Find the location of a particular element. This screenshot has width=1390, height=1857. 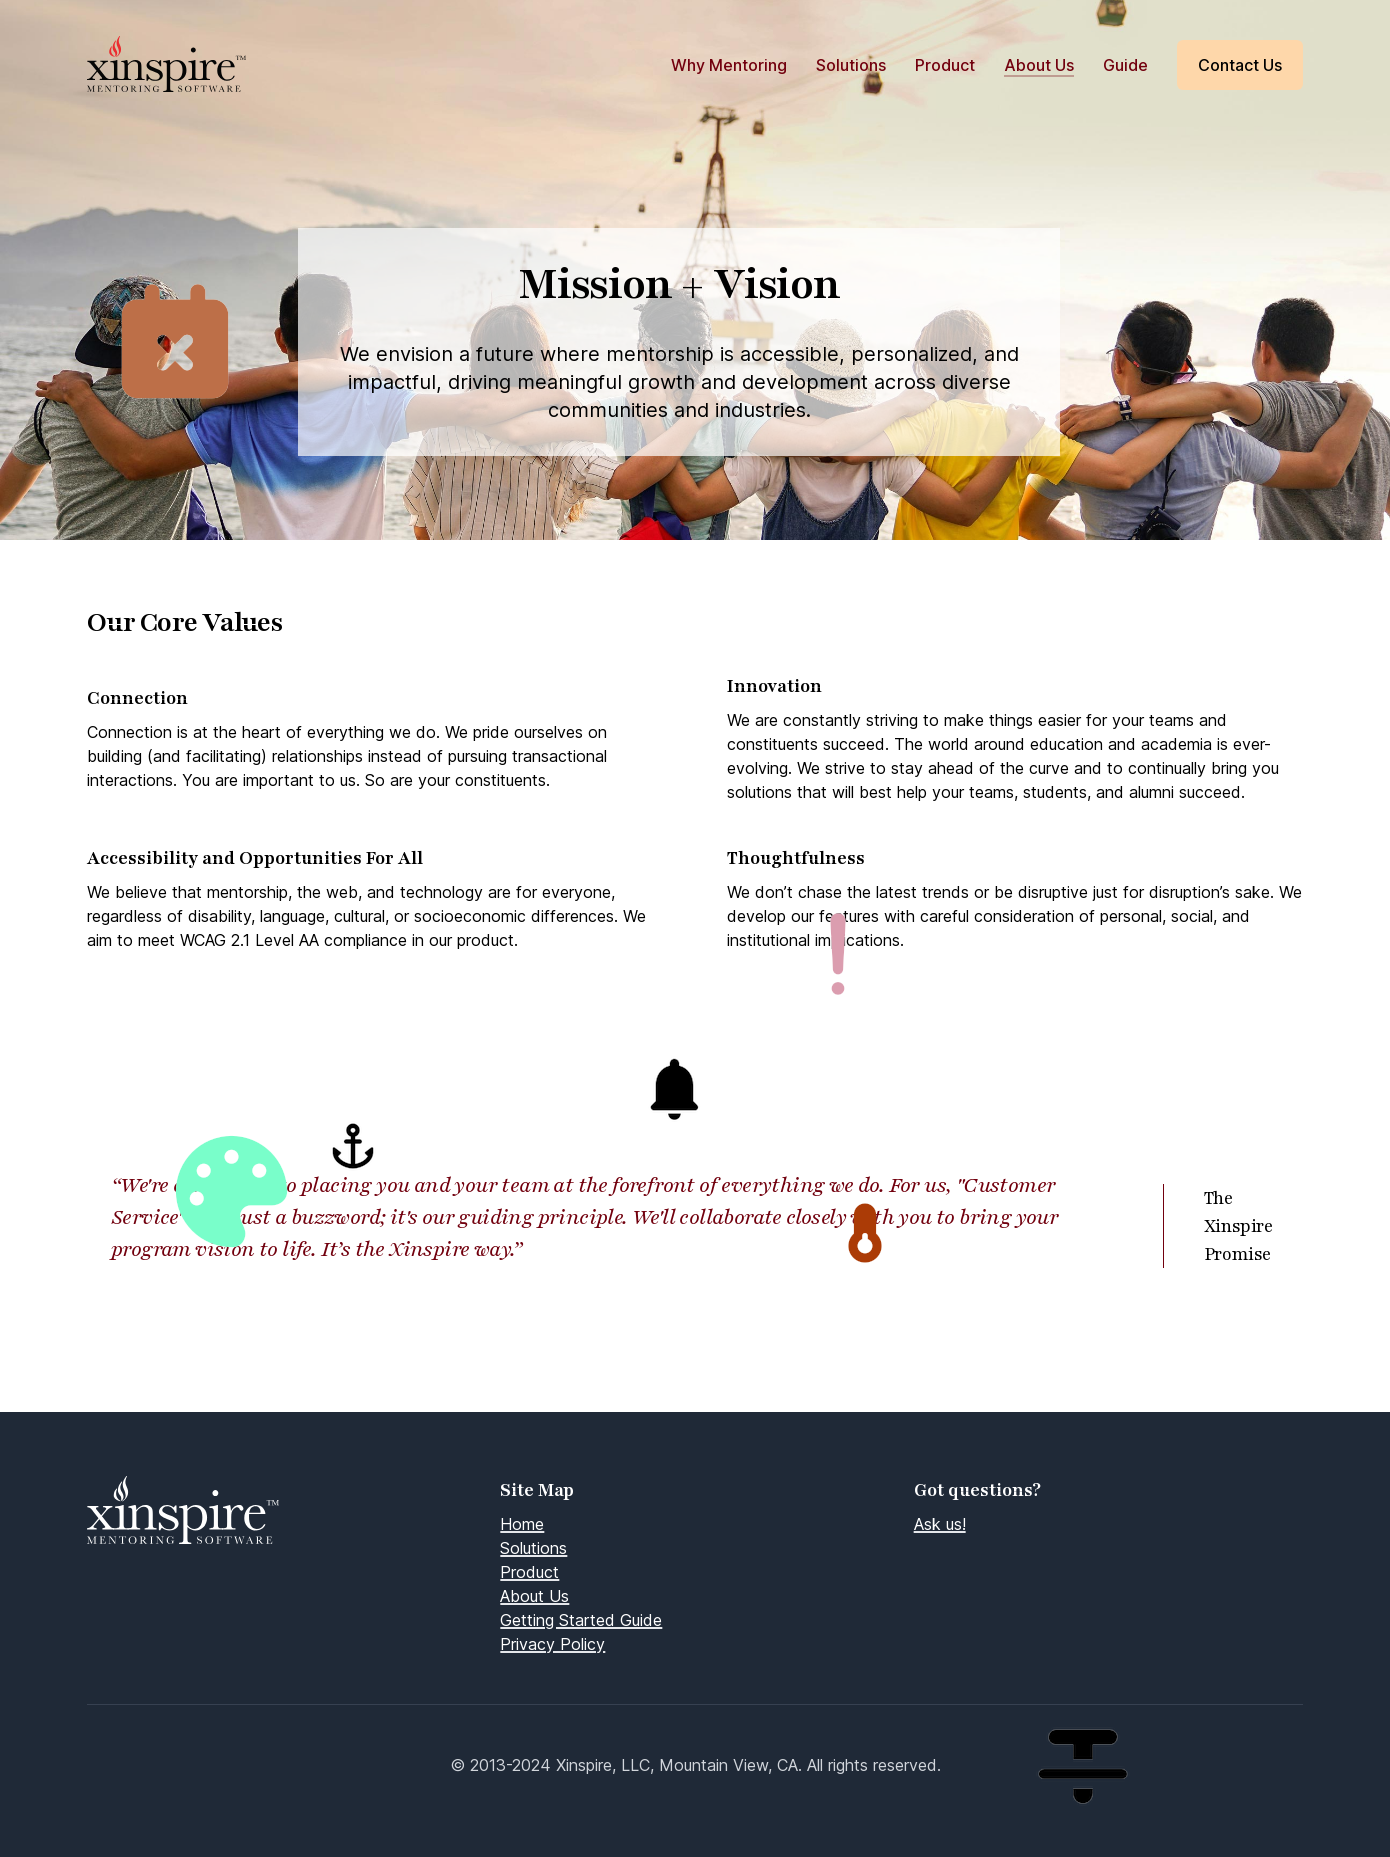

indicates a warning or alert requiring attention is located at coordinates (838, 954).